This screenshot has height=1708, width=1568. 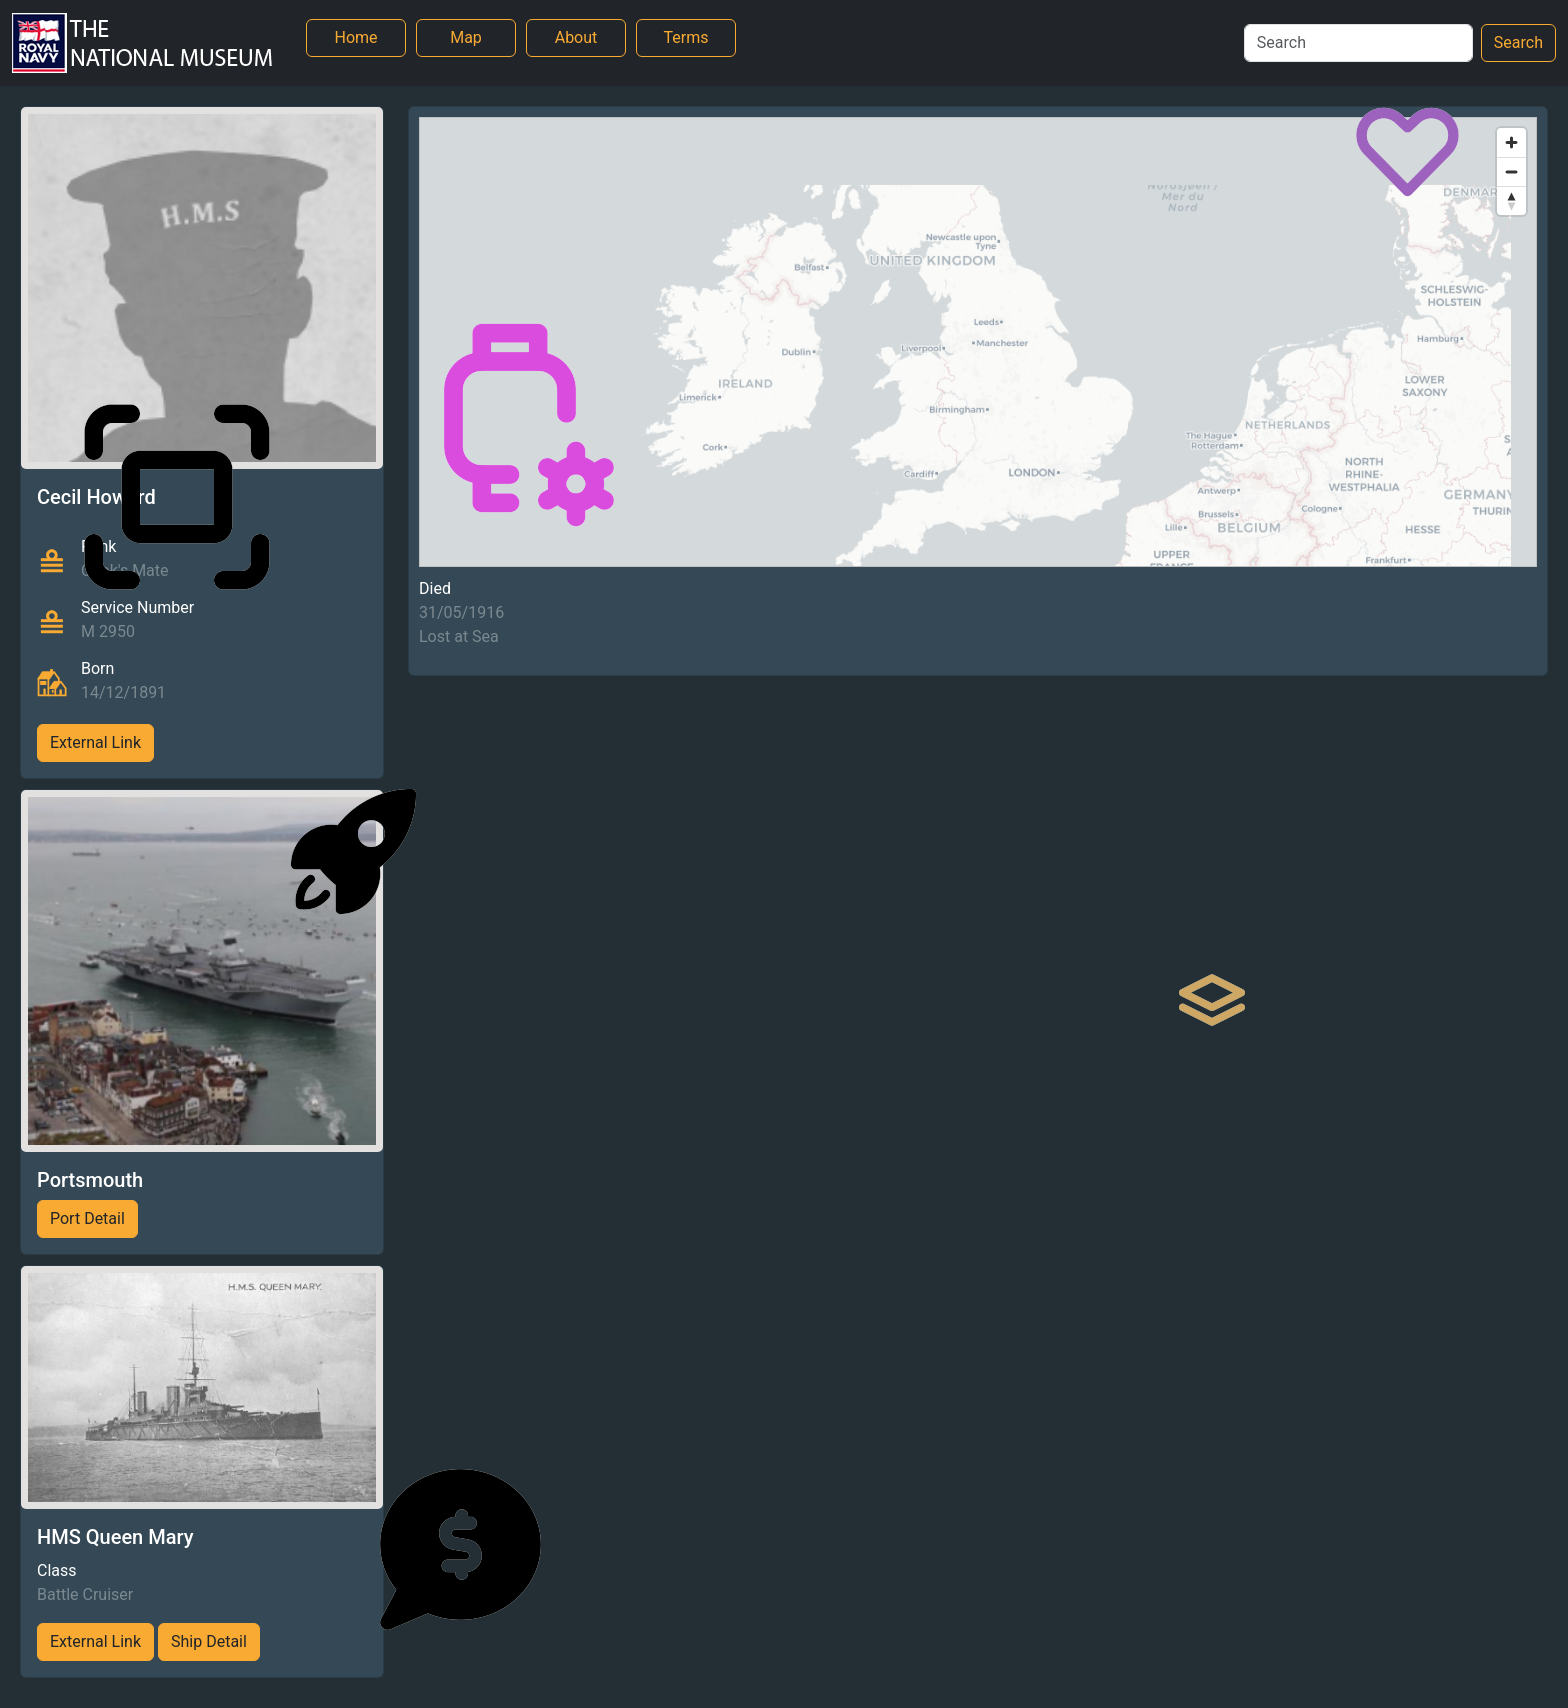 I want to click on launch or deploy a project, so click(x=353, y=851).